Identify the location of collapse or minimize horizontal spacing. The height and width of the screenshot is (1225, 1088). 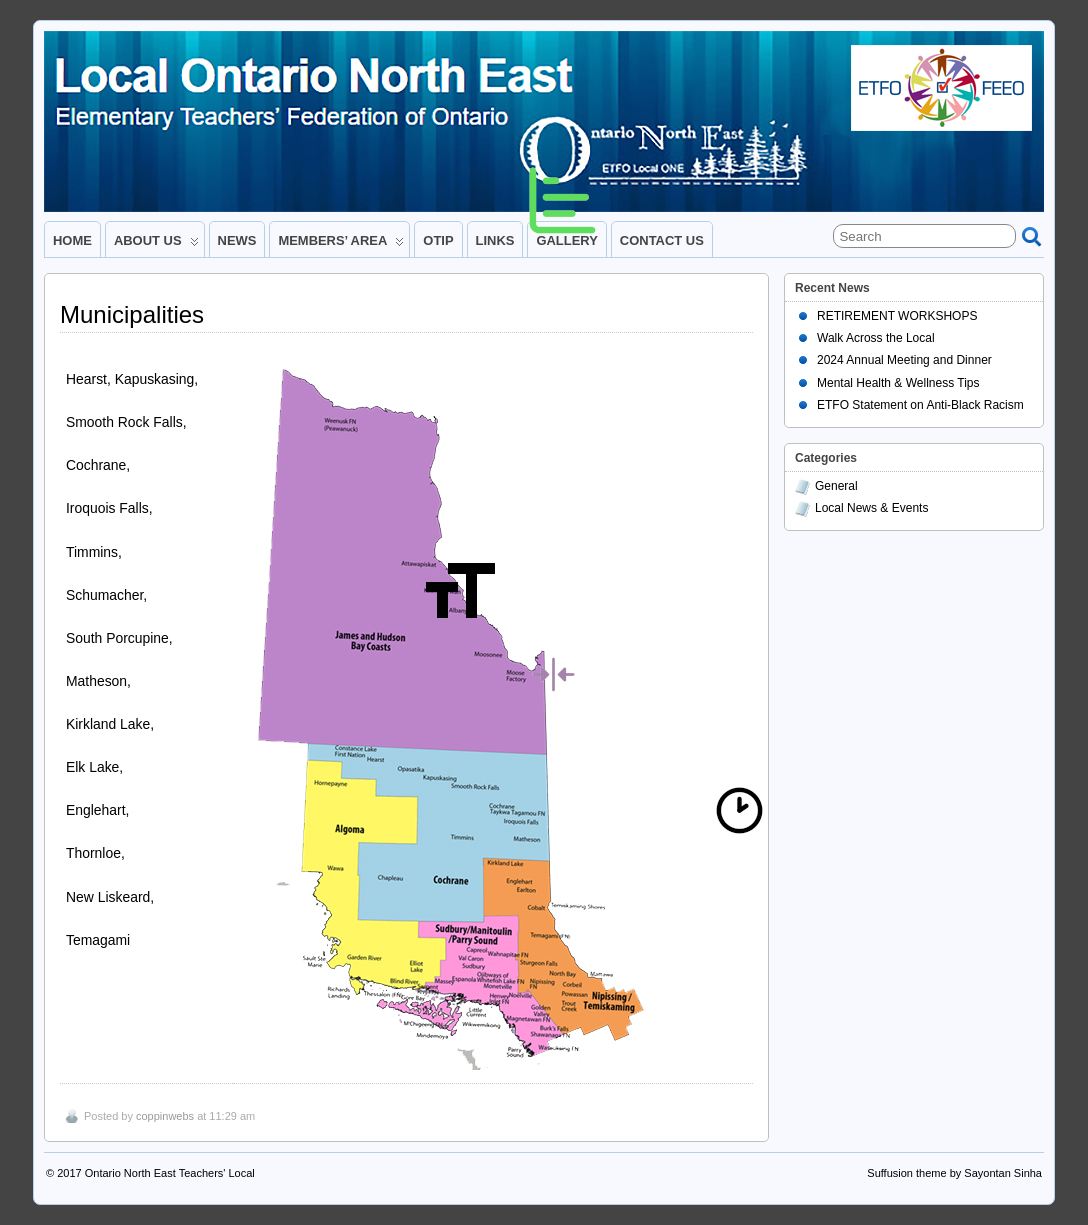
(553, 674).